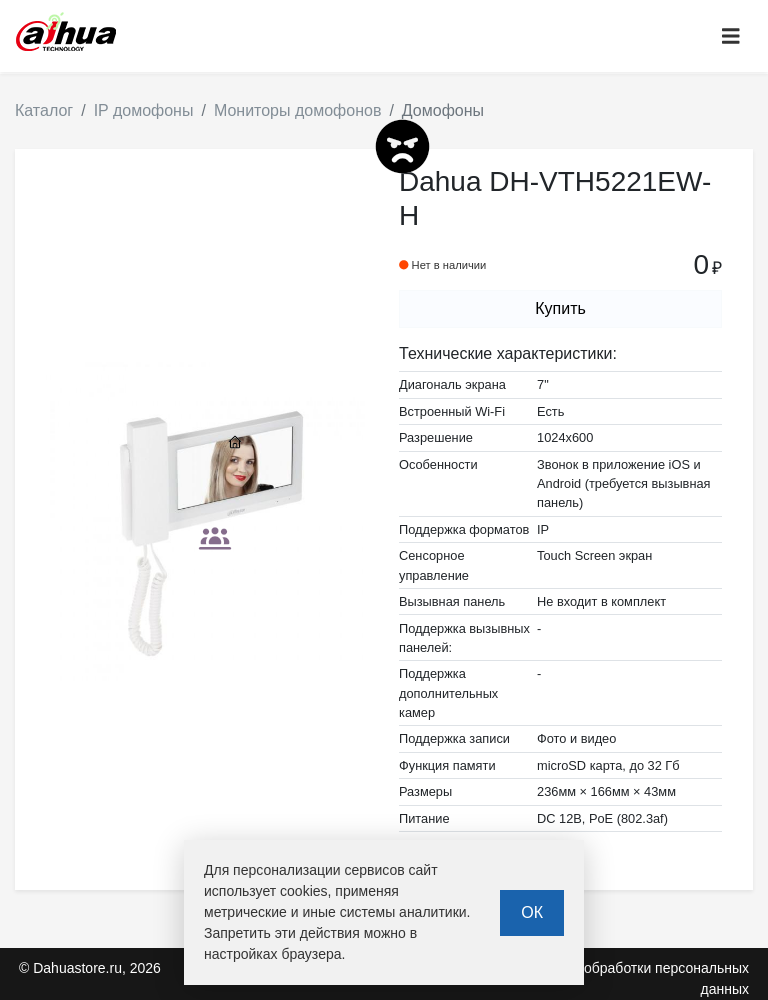 Image resolution: width=768 pixels, height=1000 pixels. I want to click on navigate to home screen, so click(235, 442).